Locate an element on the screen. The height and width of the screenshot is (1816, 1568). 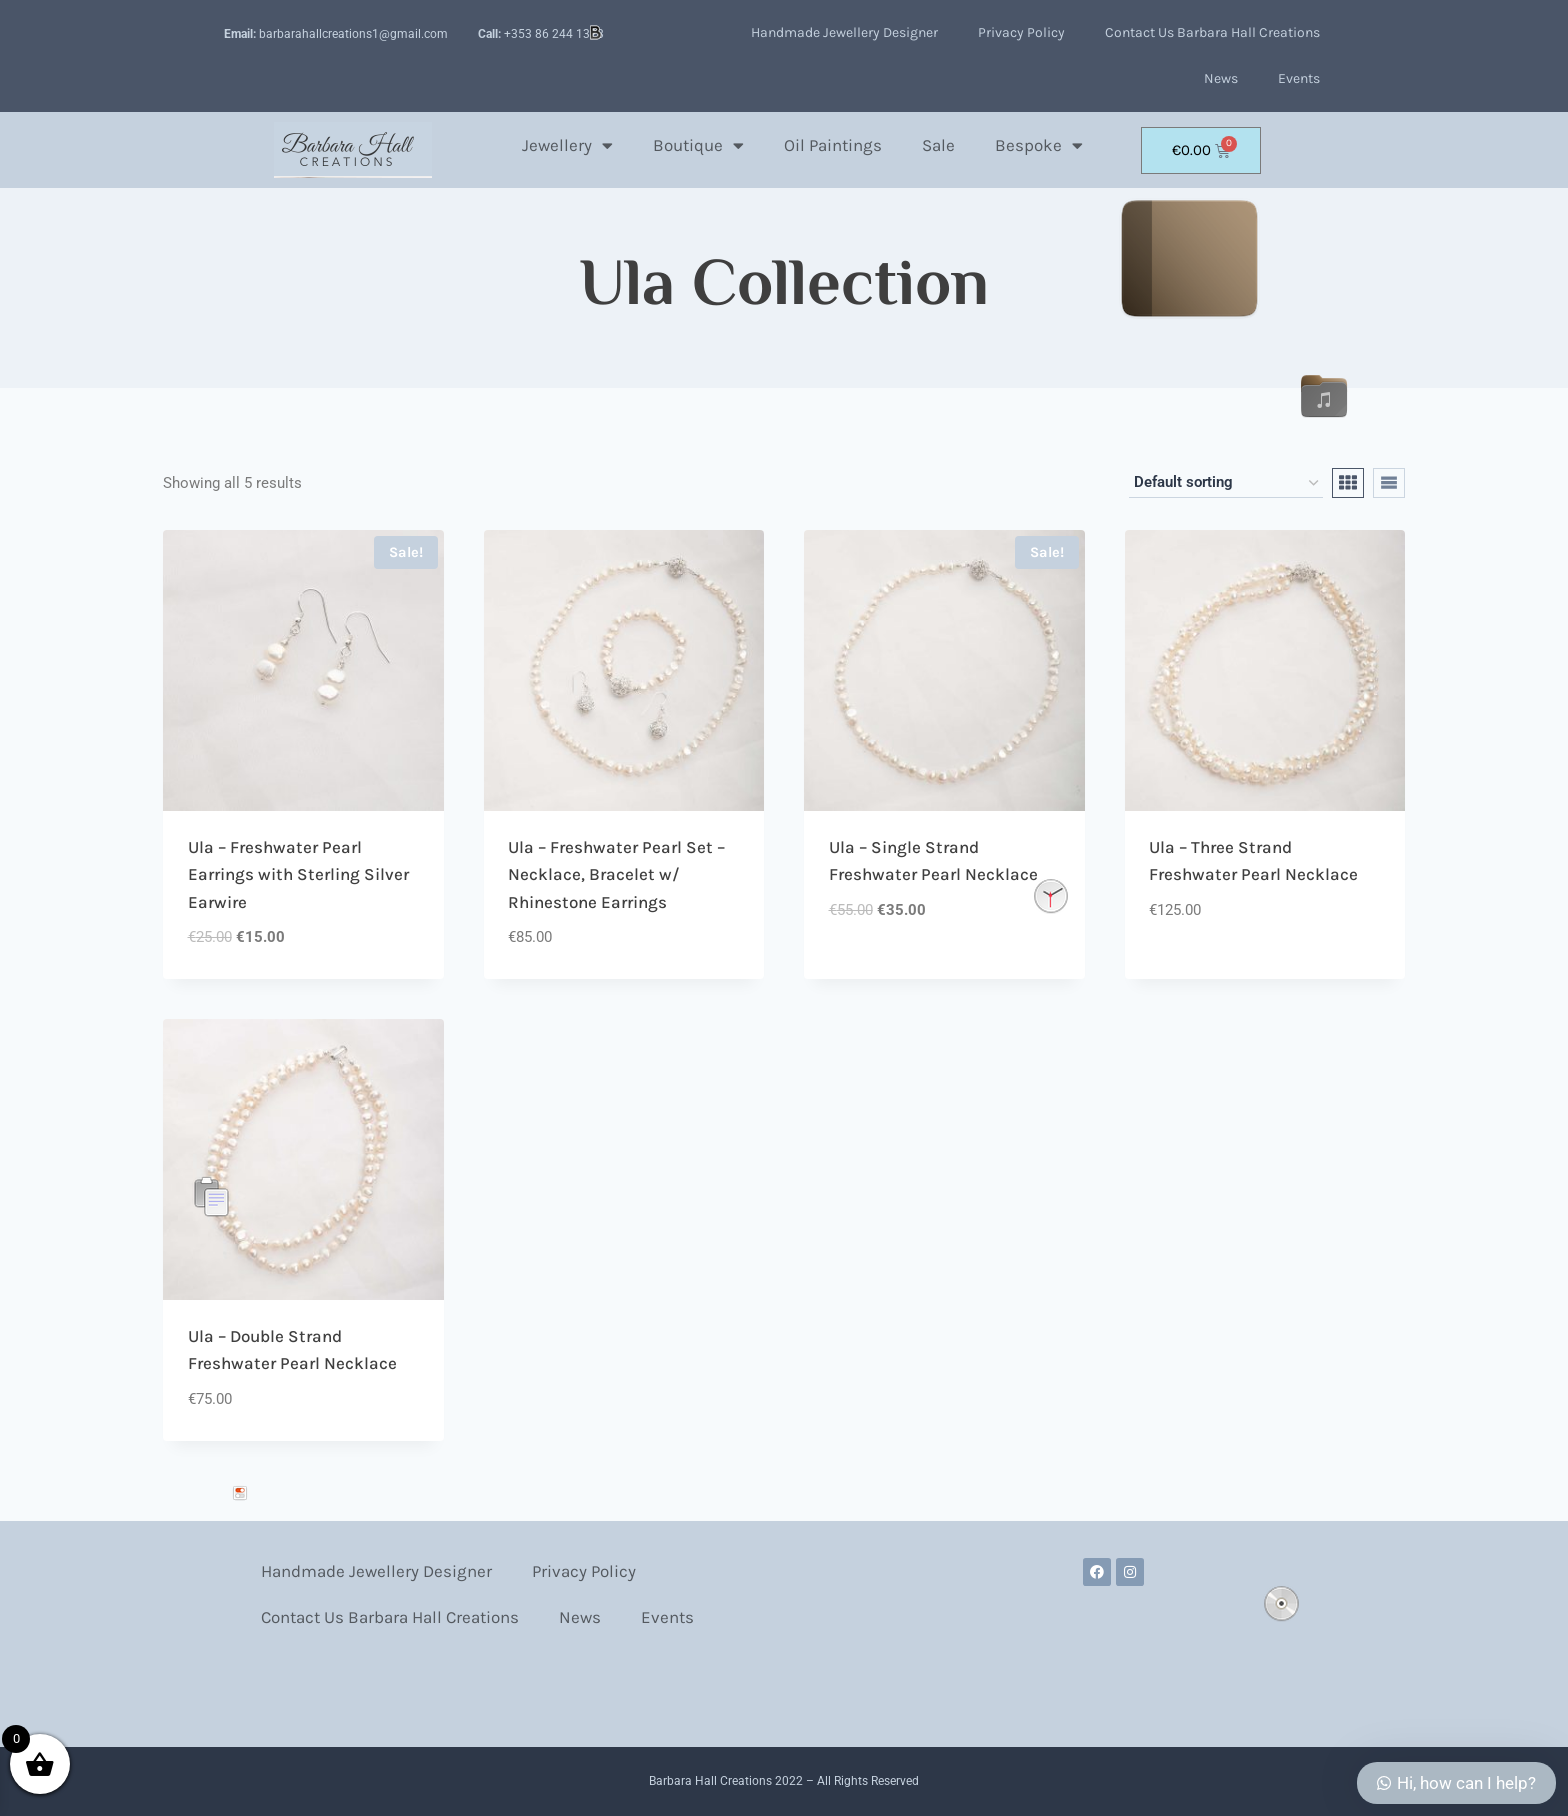
access recently opened files or folders is located at coordinates (1051, 896).